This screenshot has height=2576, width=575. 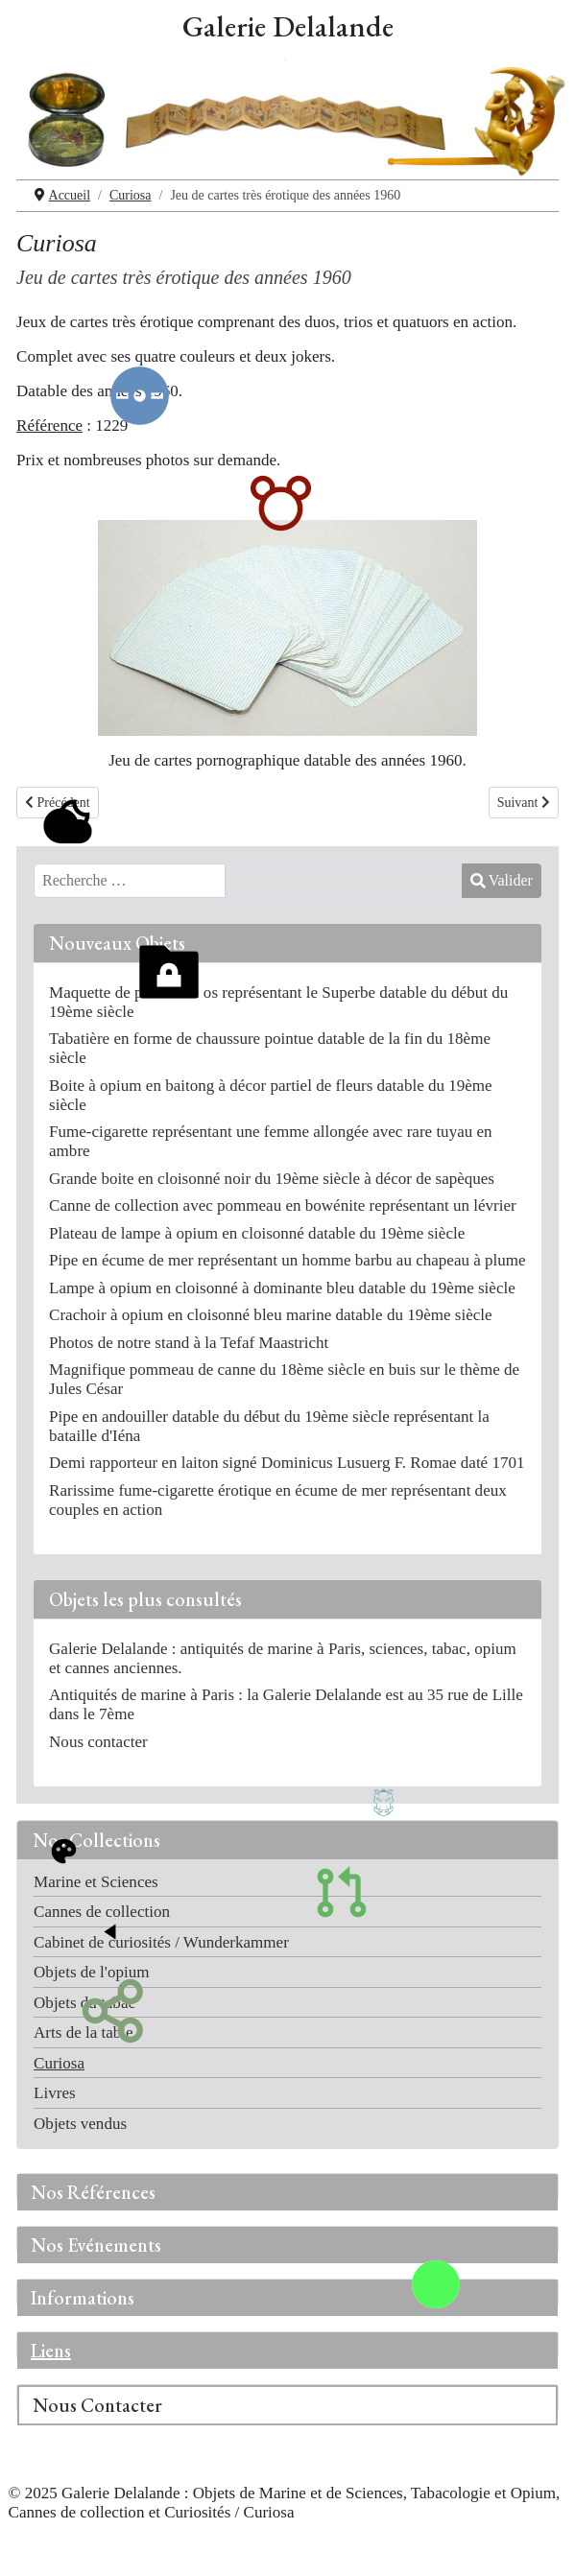 I want to click on indicates partly cloudy night weather, so click(x=67, y=823).